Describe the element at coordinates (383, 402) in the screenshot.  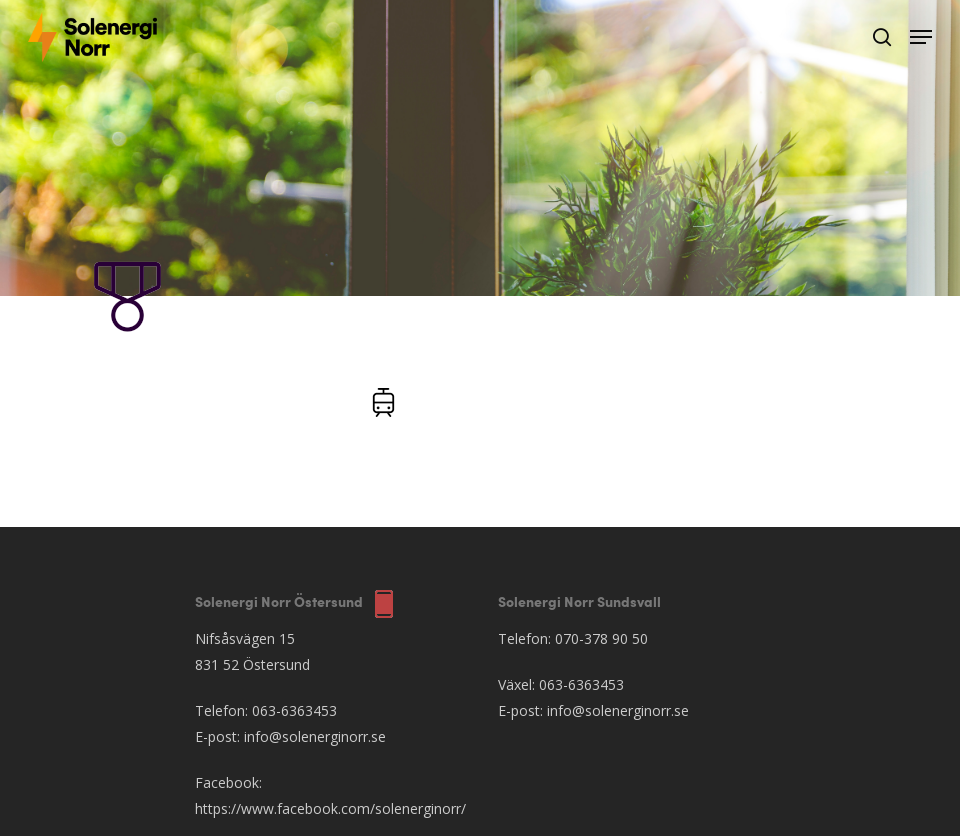
I see `access public transit or tram routes` at that location.